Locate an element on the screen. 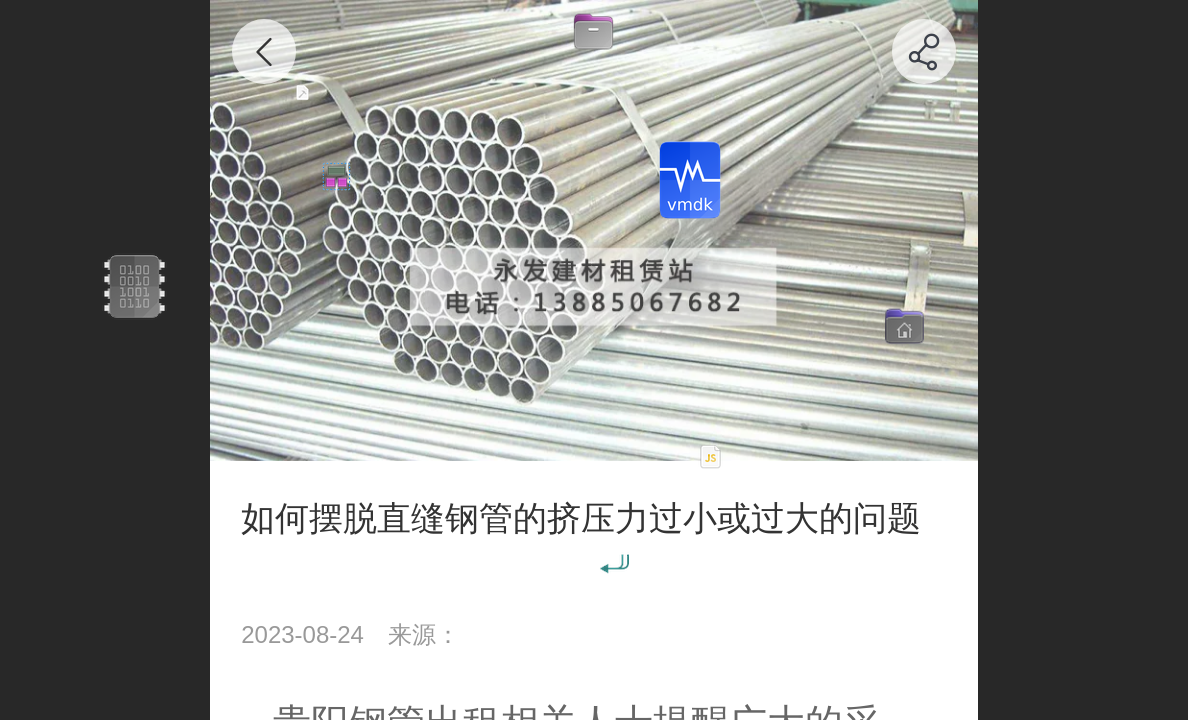 This screenshot has height=720, width=1188. select all items in the current view is located at coordinates (336, 176).